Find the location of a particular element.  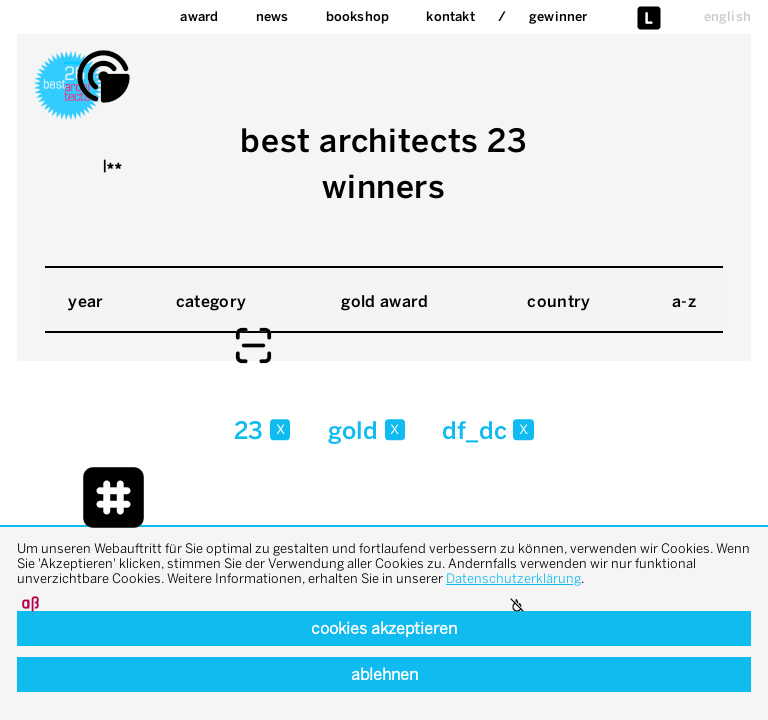

indicates an item or category labeled "L" is located at coordinates (649, 18).